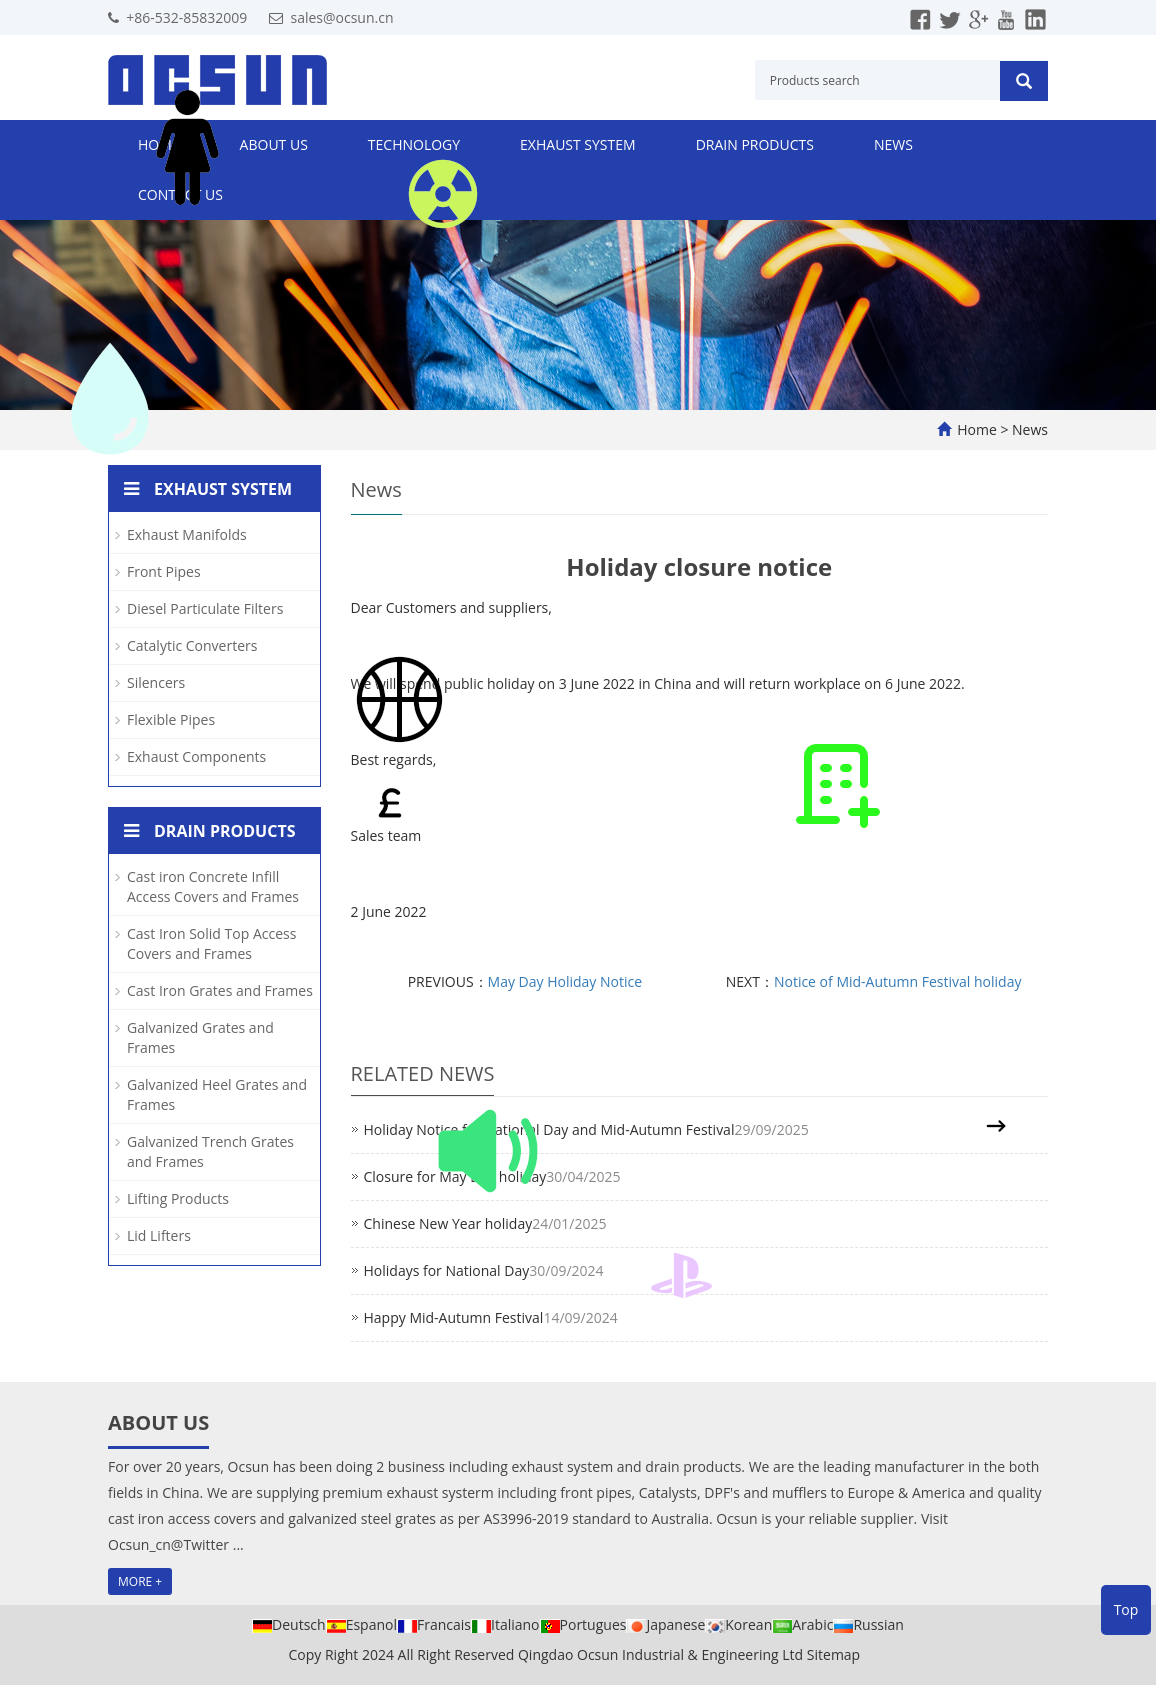 This screenshot has height=1685, width=1156. I want to click on indicates price or payment in British pounds, so click(390, 802).